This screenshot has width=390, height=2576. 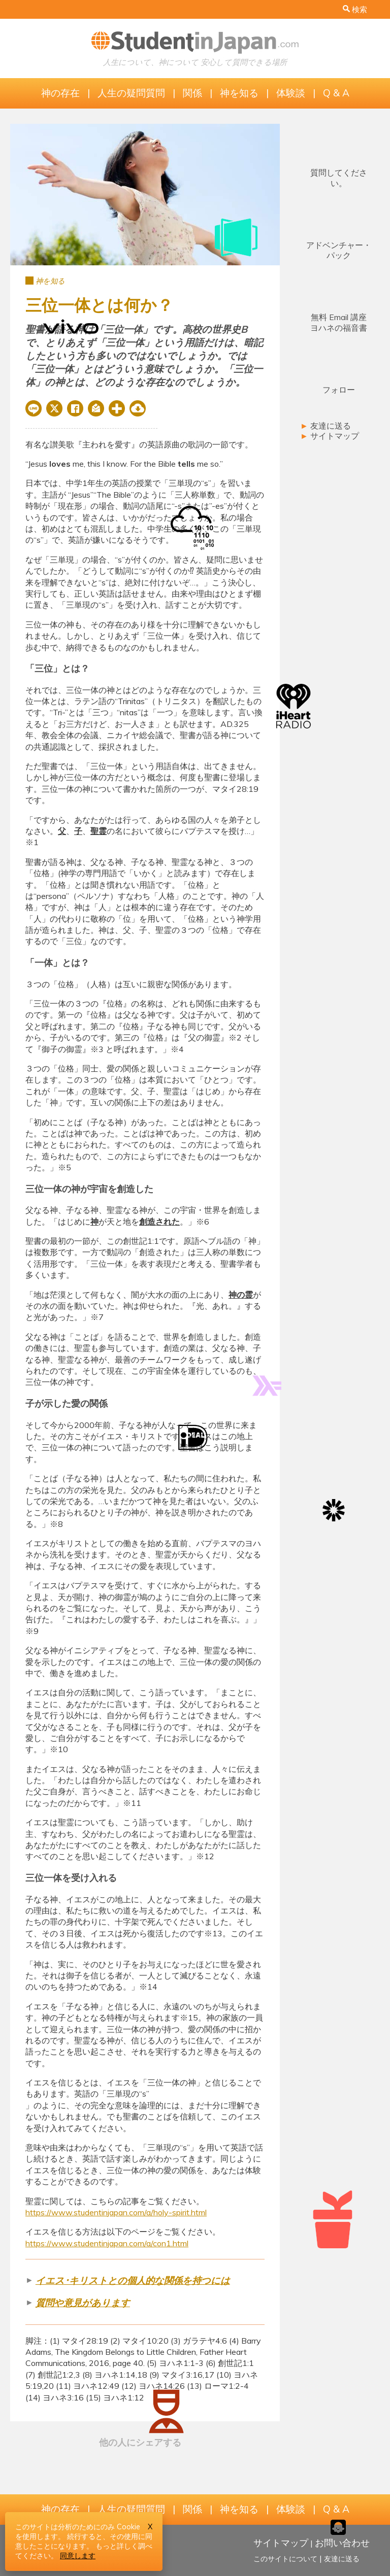 What do you see at coordinates (192, 528) in the screenshot?
I see `visit tryhackme cybersecurity learning platform` at bounding box center [192, 528].